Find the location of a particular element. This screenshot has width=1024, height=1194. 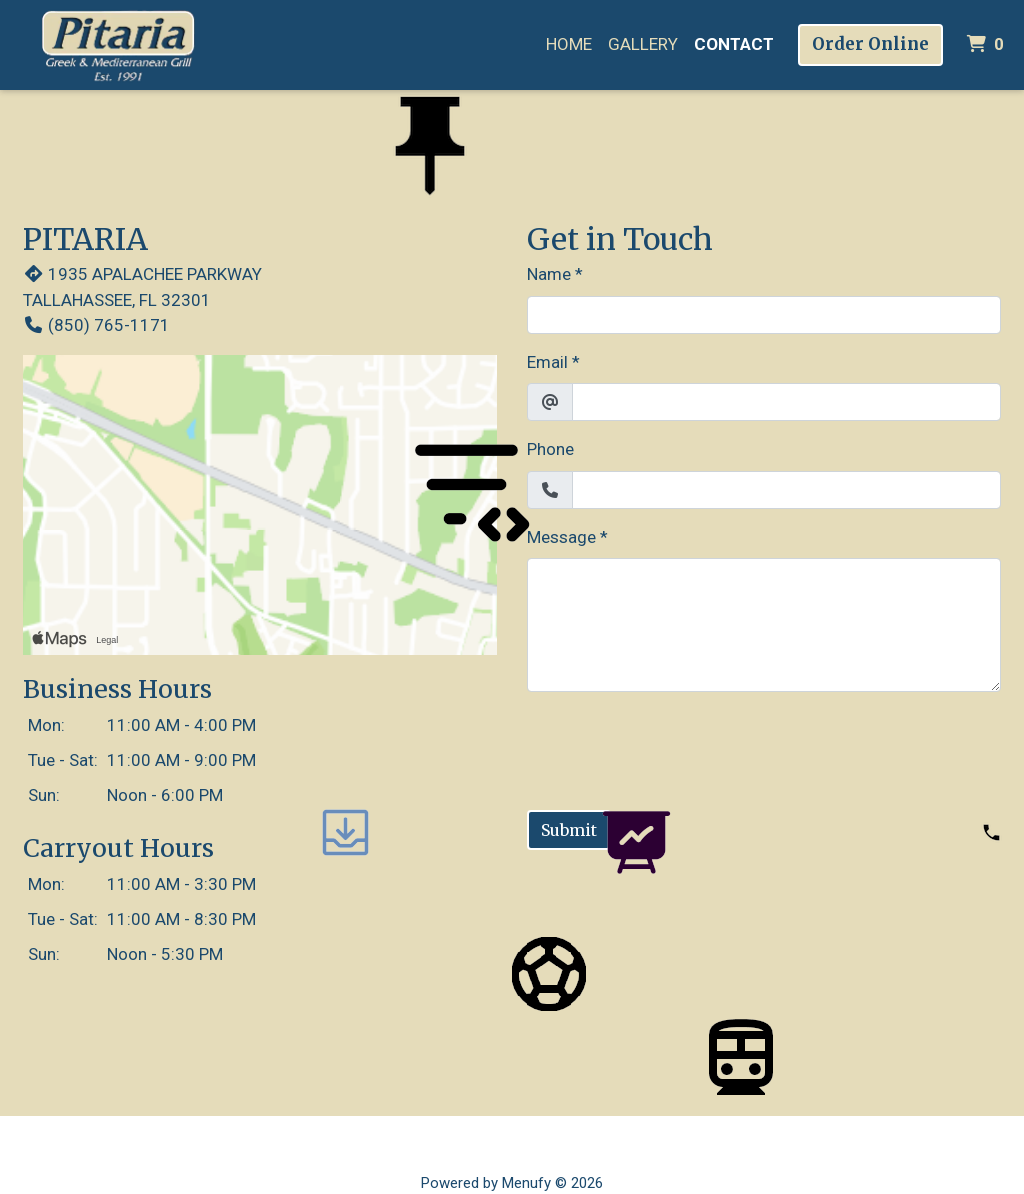

pin item to keep it visible is located at coordinates (430, 146).